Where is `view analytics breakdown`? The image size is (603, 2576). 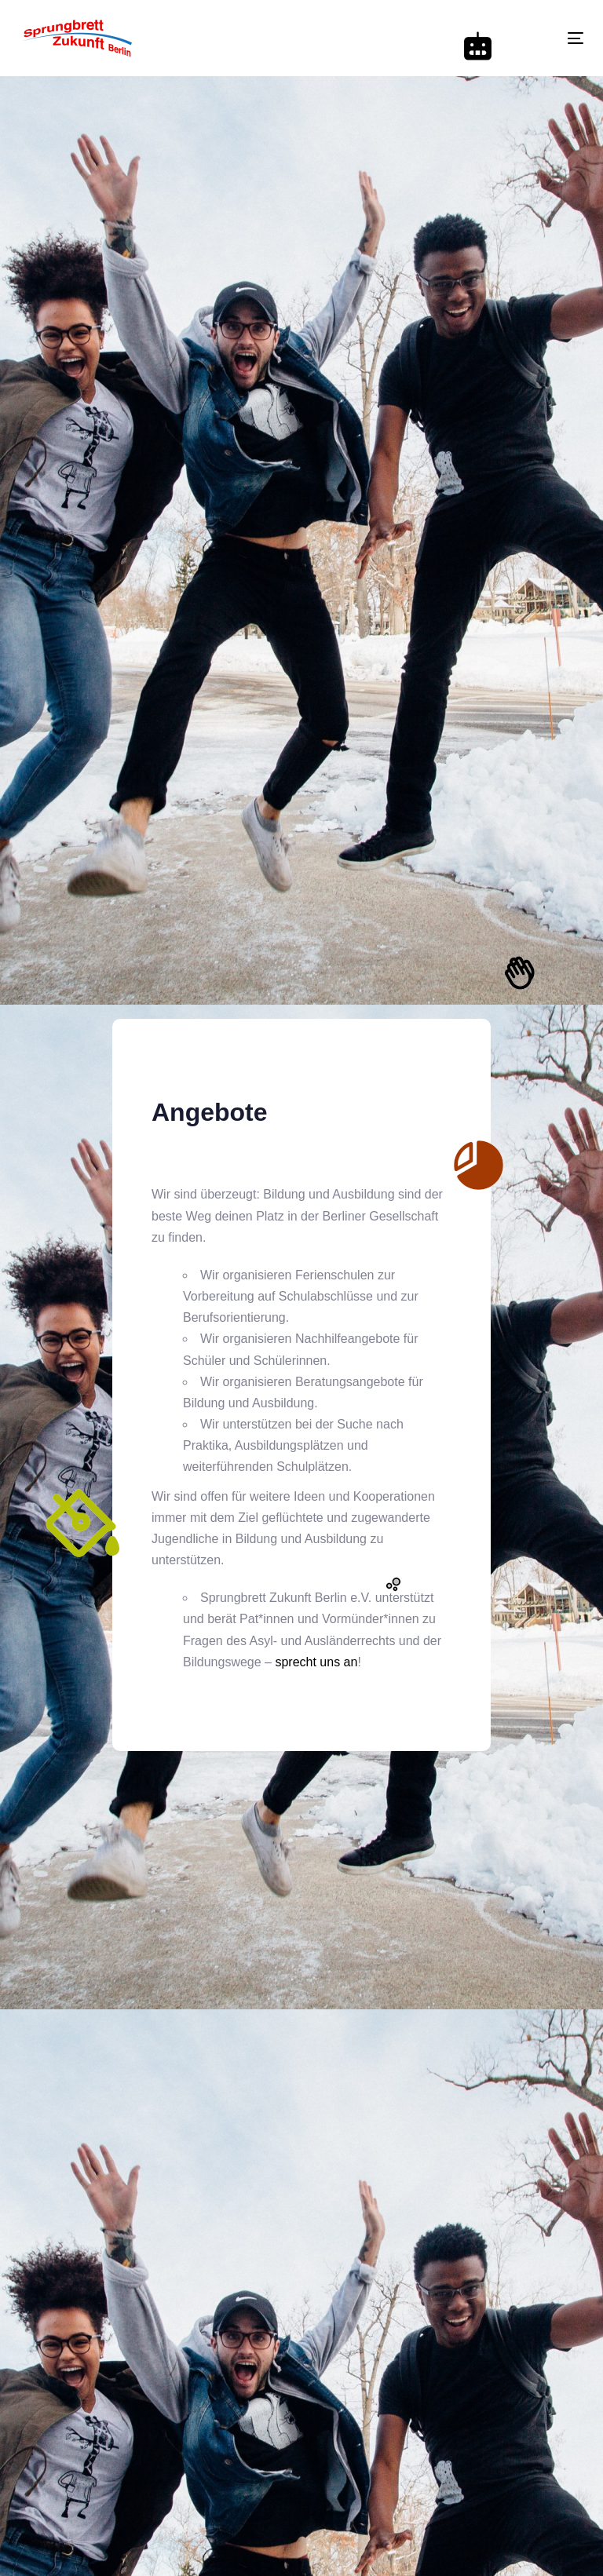
view analytics breakdown is located at coordinates (478, 1165).